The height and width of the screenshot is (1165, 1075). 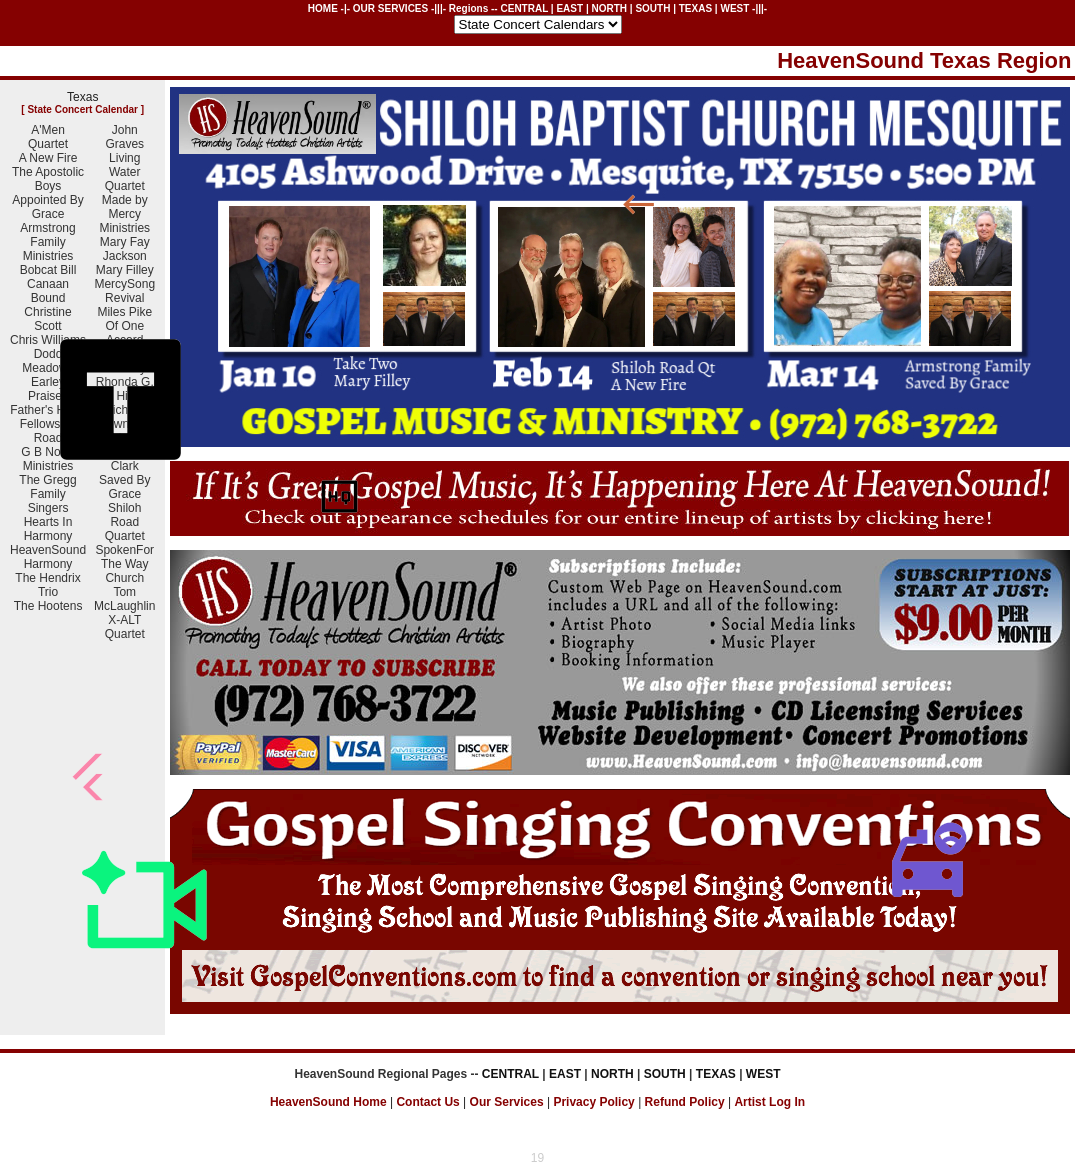 What do you see at coordinates (927, 861) in the screenshot?
I see `request a wifi-enabled taxi or rideshare` at bounding box center [927, 861].